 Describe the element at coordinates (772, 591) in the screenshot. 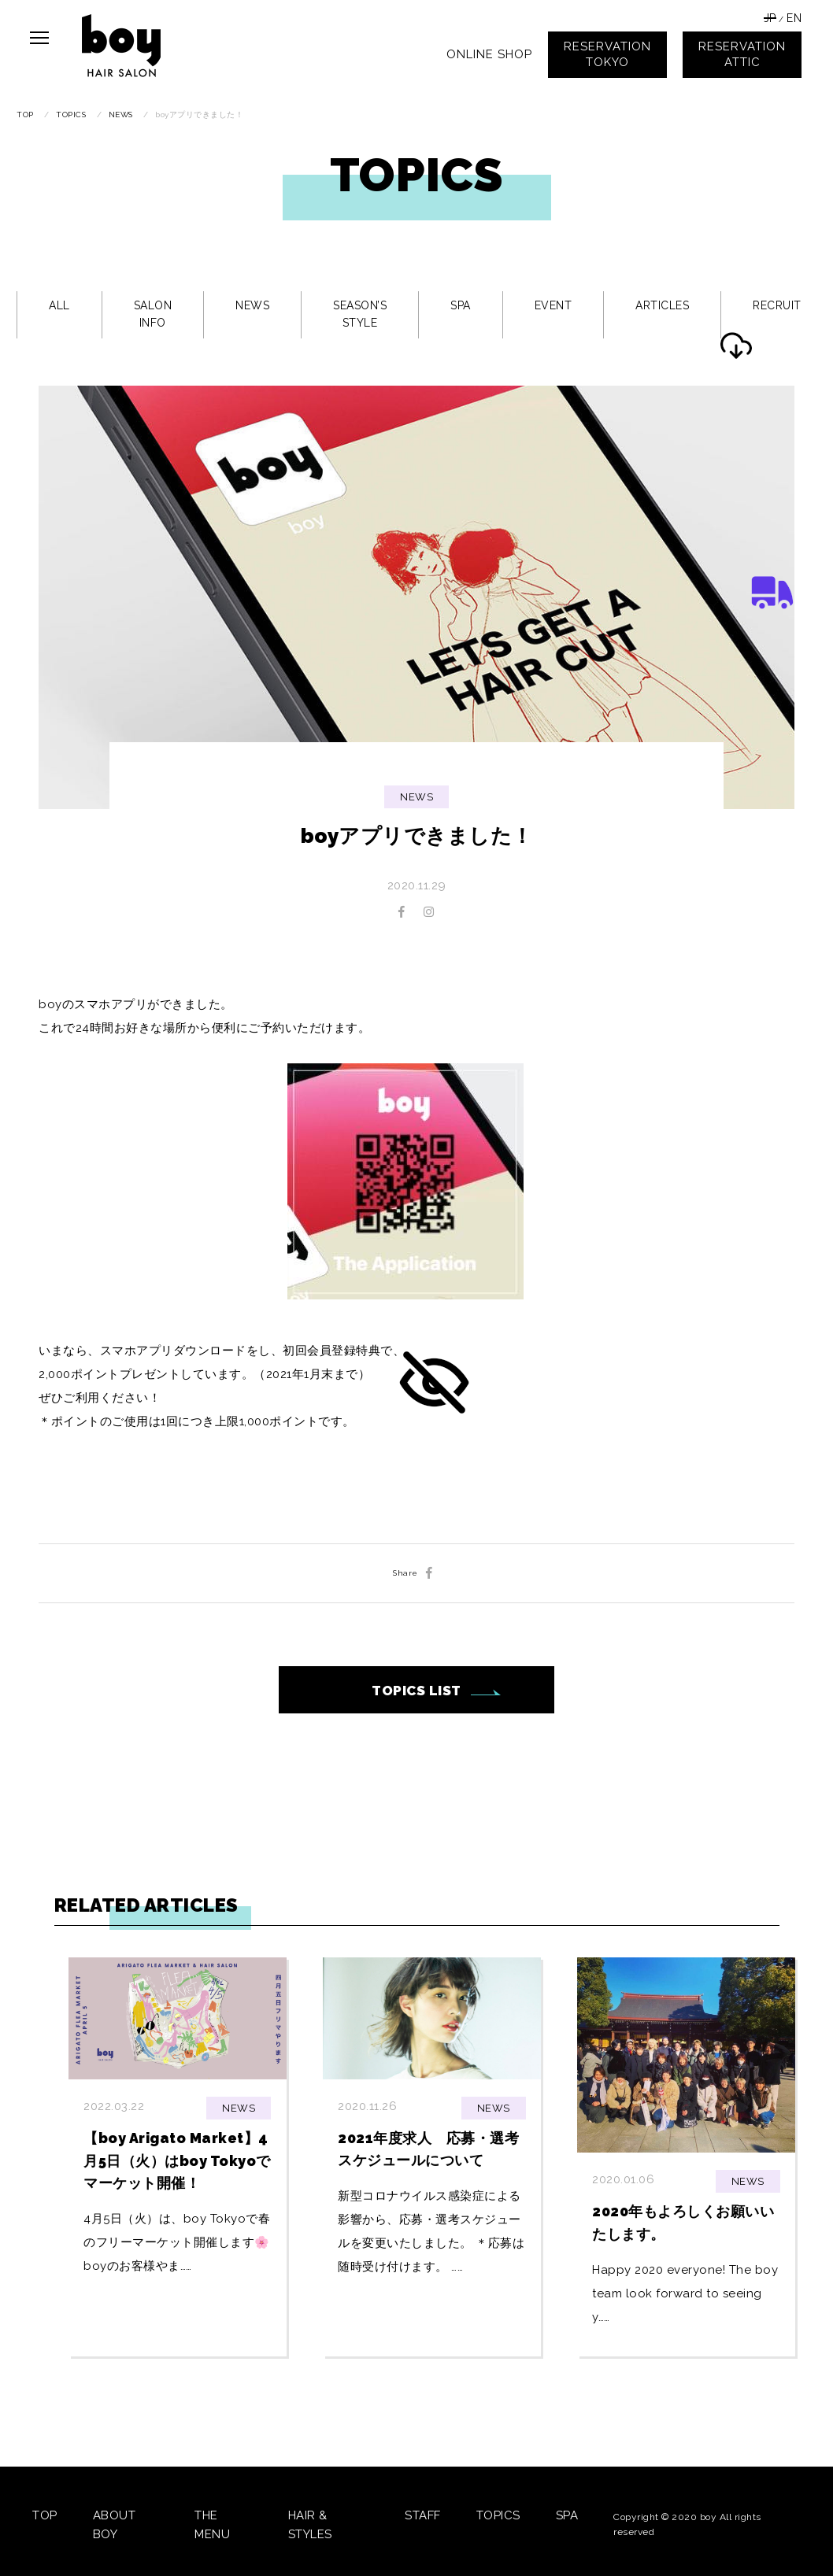

I see `track your delivery status` at that location.